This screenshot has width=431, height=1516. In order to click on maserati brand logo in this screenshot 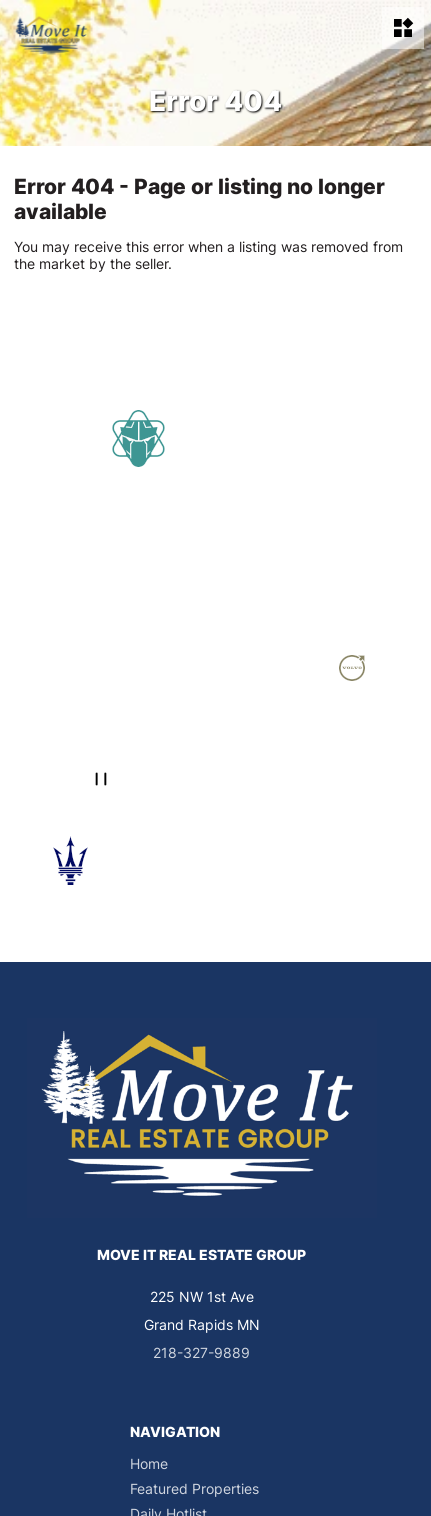, I will do `click(70, 860)`.